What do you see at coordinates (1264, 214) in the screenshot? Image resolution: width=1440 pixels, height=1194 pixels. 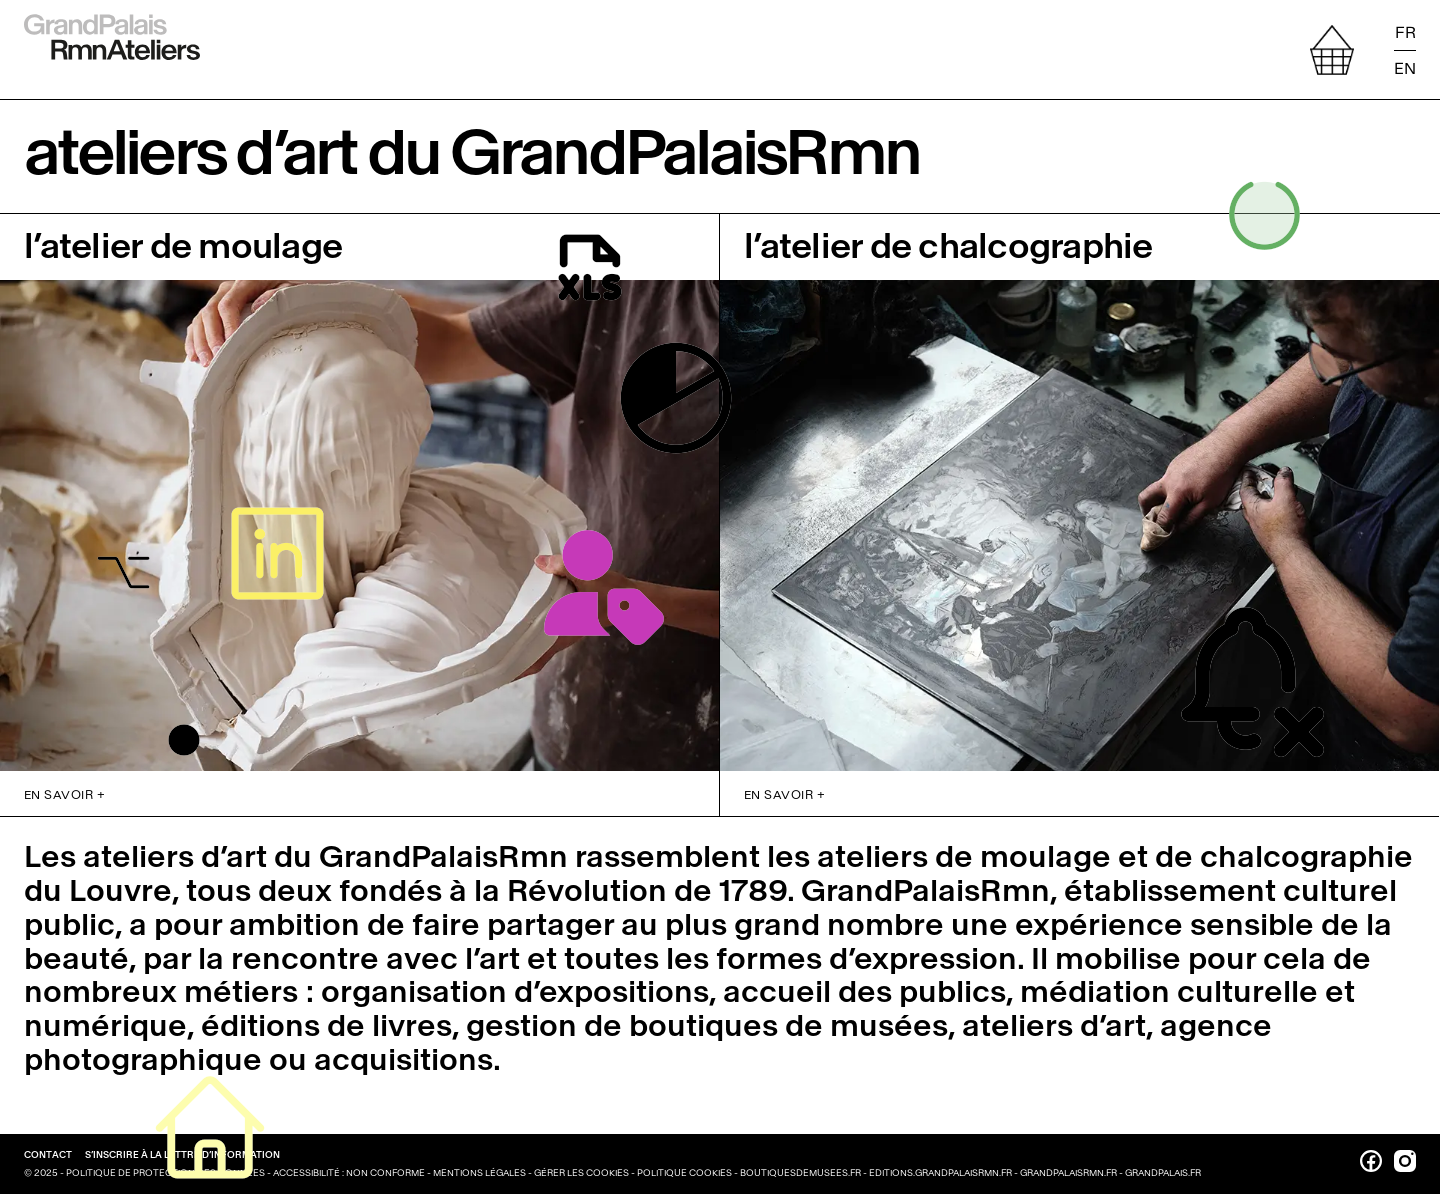 I see `loading or processing in progress` at bounding box center [1264, 214].